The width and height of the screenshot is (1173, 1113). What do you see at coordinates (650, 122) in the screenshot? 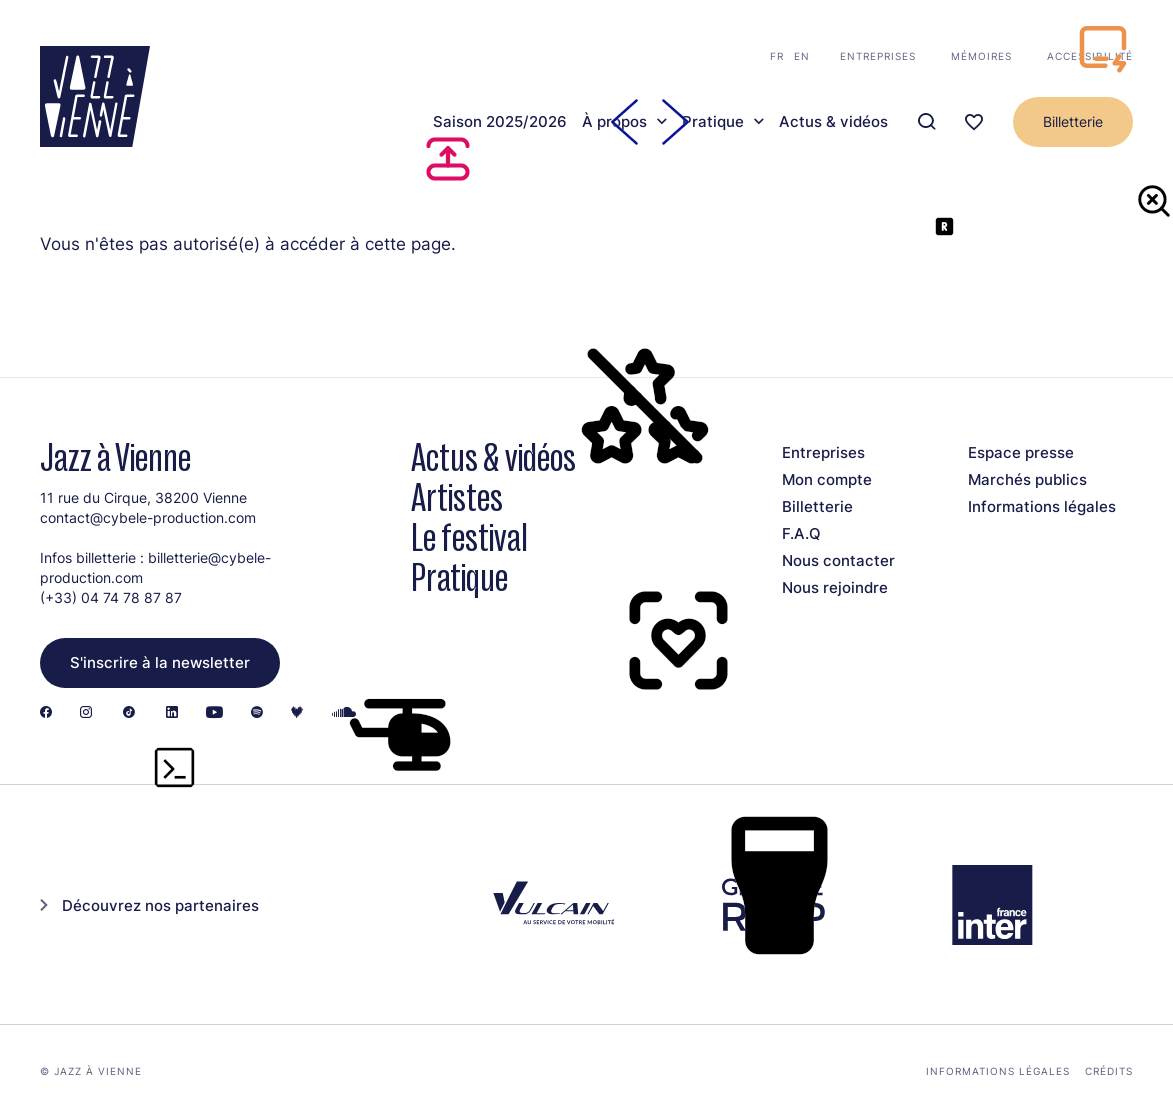
I see `view or edit source code` at bounding box center [650, 122].